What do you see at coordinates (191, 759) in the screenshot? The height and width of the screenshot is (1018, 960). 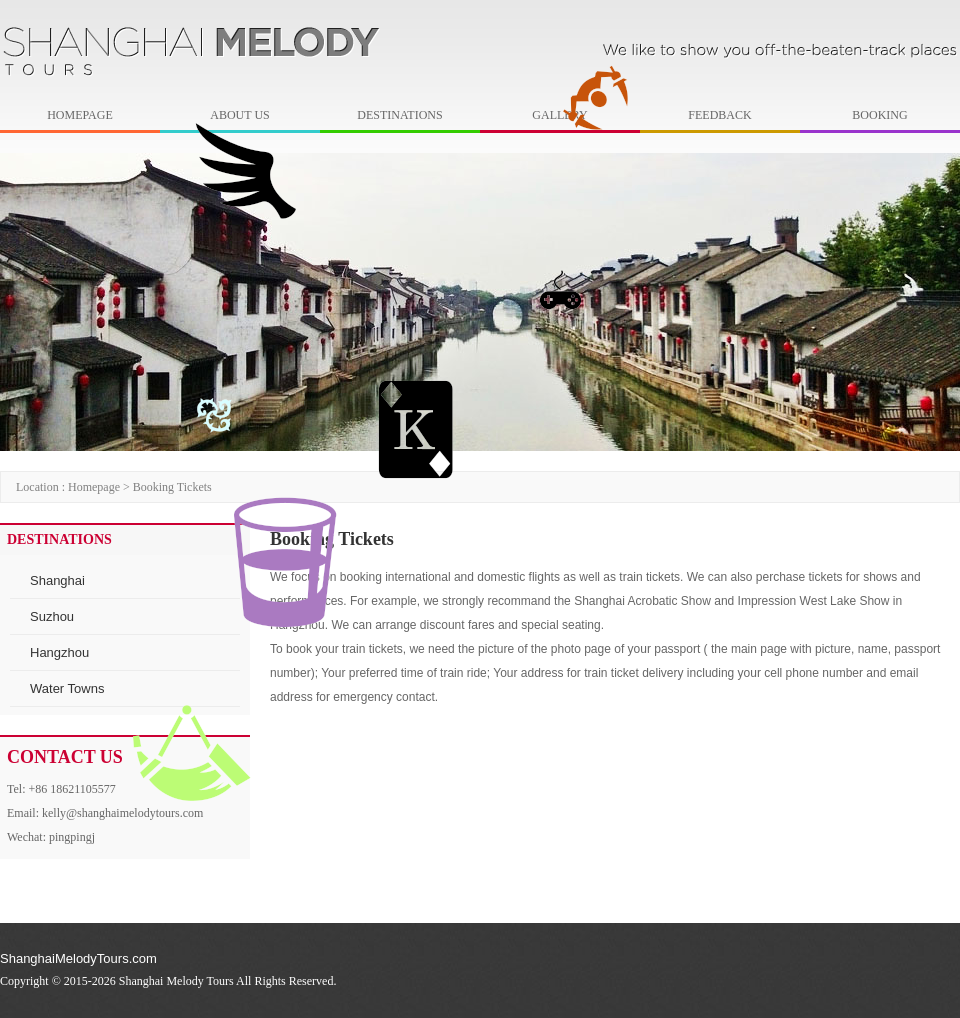 I see `equip or use hunting horn instrument` at bounding box center [191, 759].